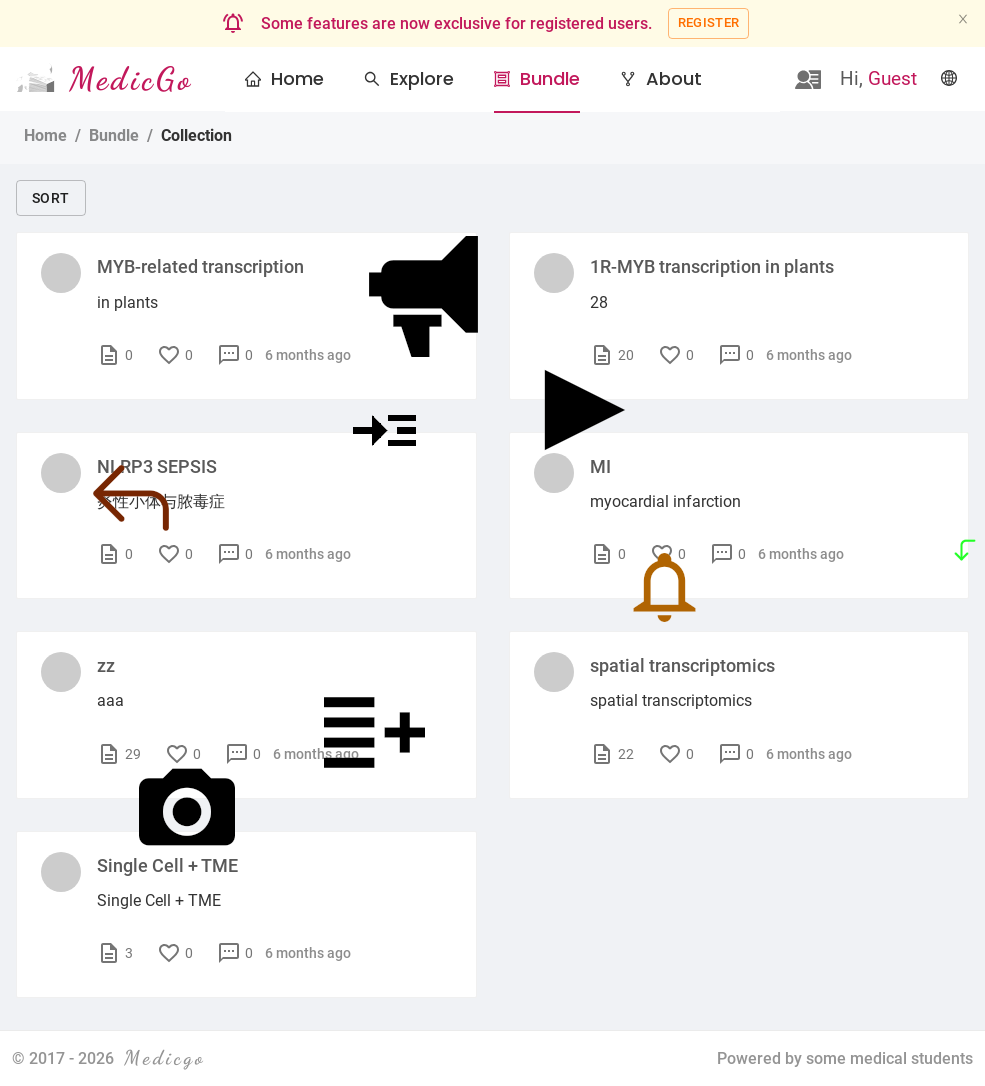 This screenshot has height=1086, width=985. Describe the element at coordinates (423, 296) in the screenshot. I see `make an announcement or broadcast` at that location.